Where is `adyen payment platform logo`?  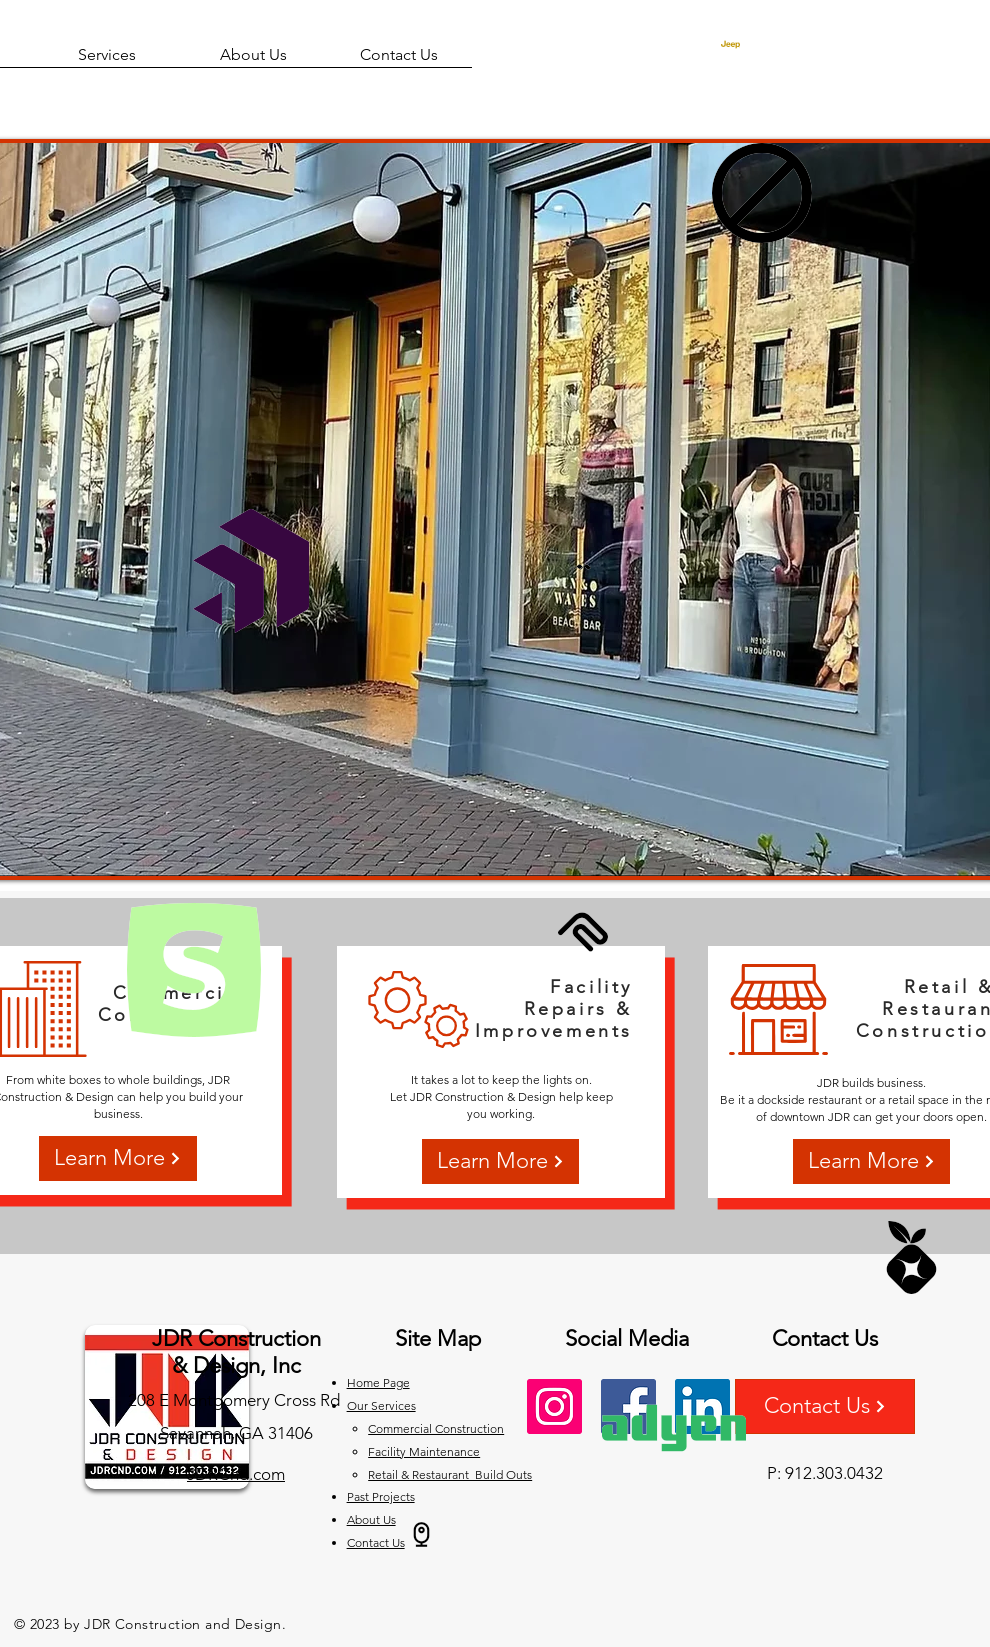 adyen payment platform logo is located at coordinates (674, 1428).